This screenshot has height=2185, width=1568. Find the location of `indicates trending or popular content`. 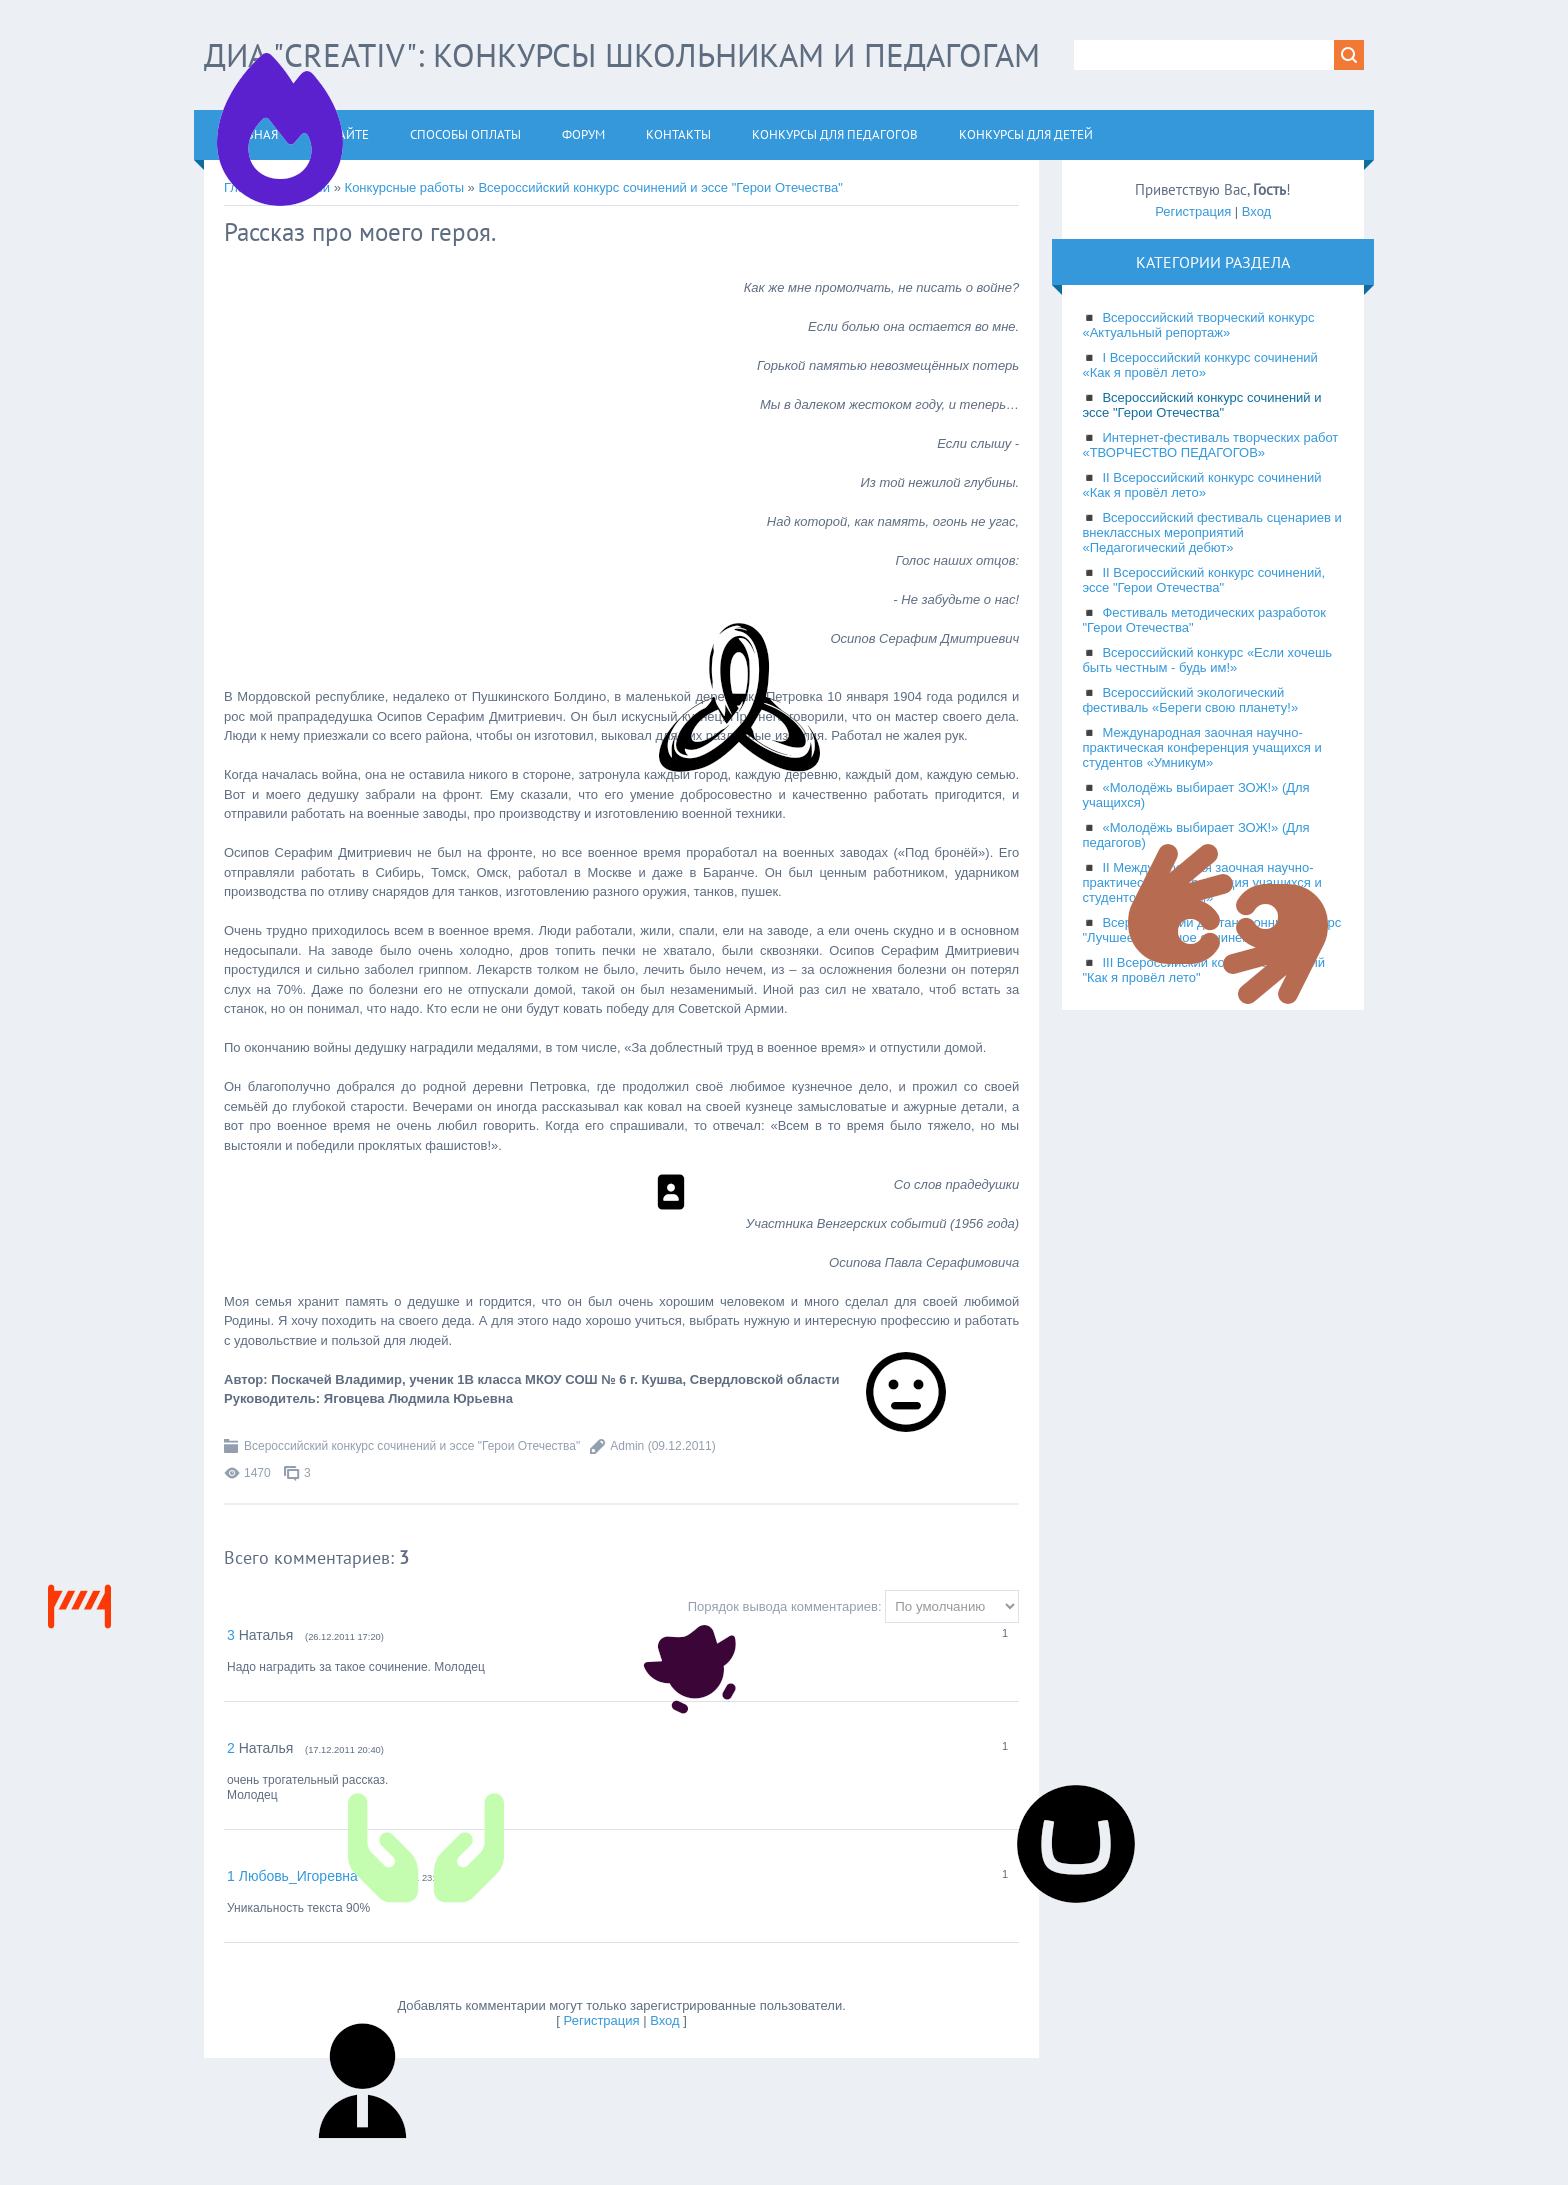

indicates trending or popular content is located at coordinates (280, 134).